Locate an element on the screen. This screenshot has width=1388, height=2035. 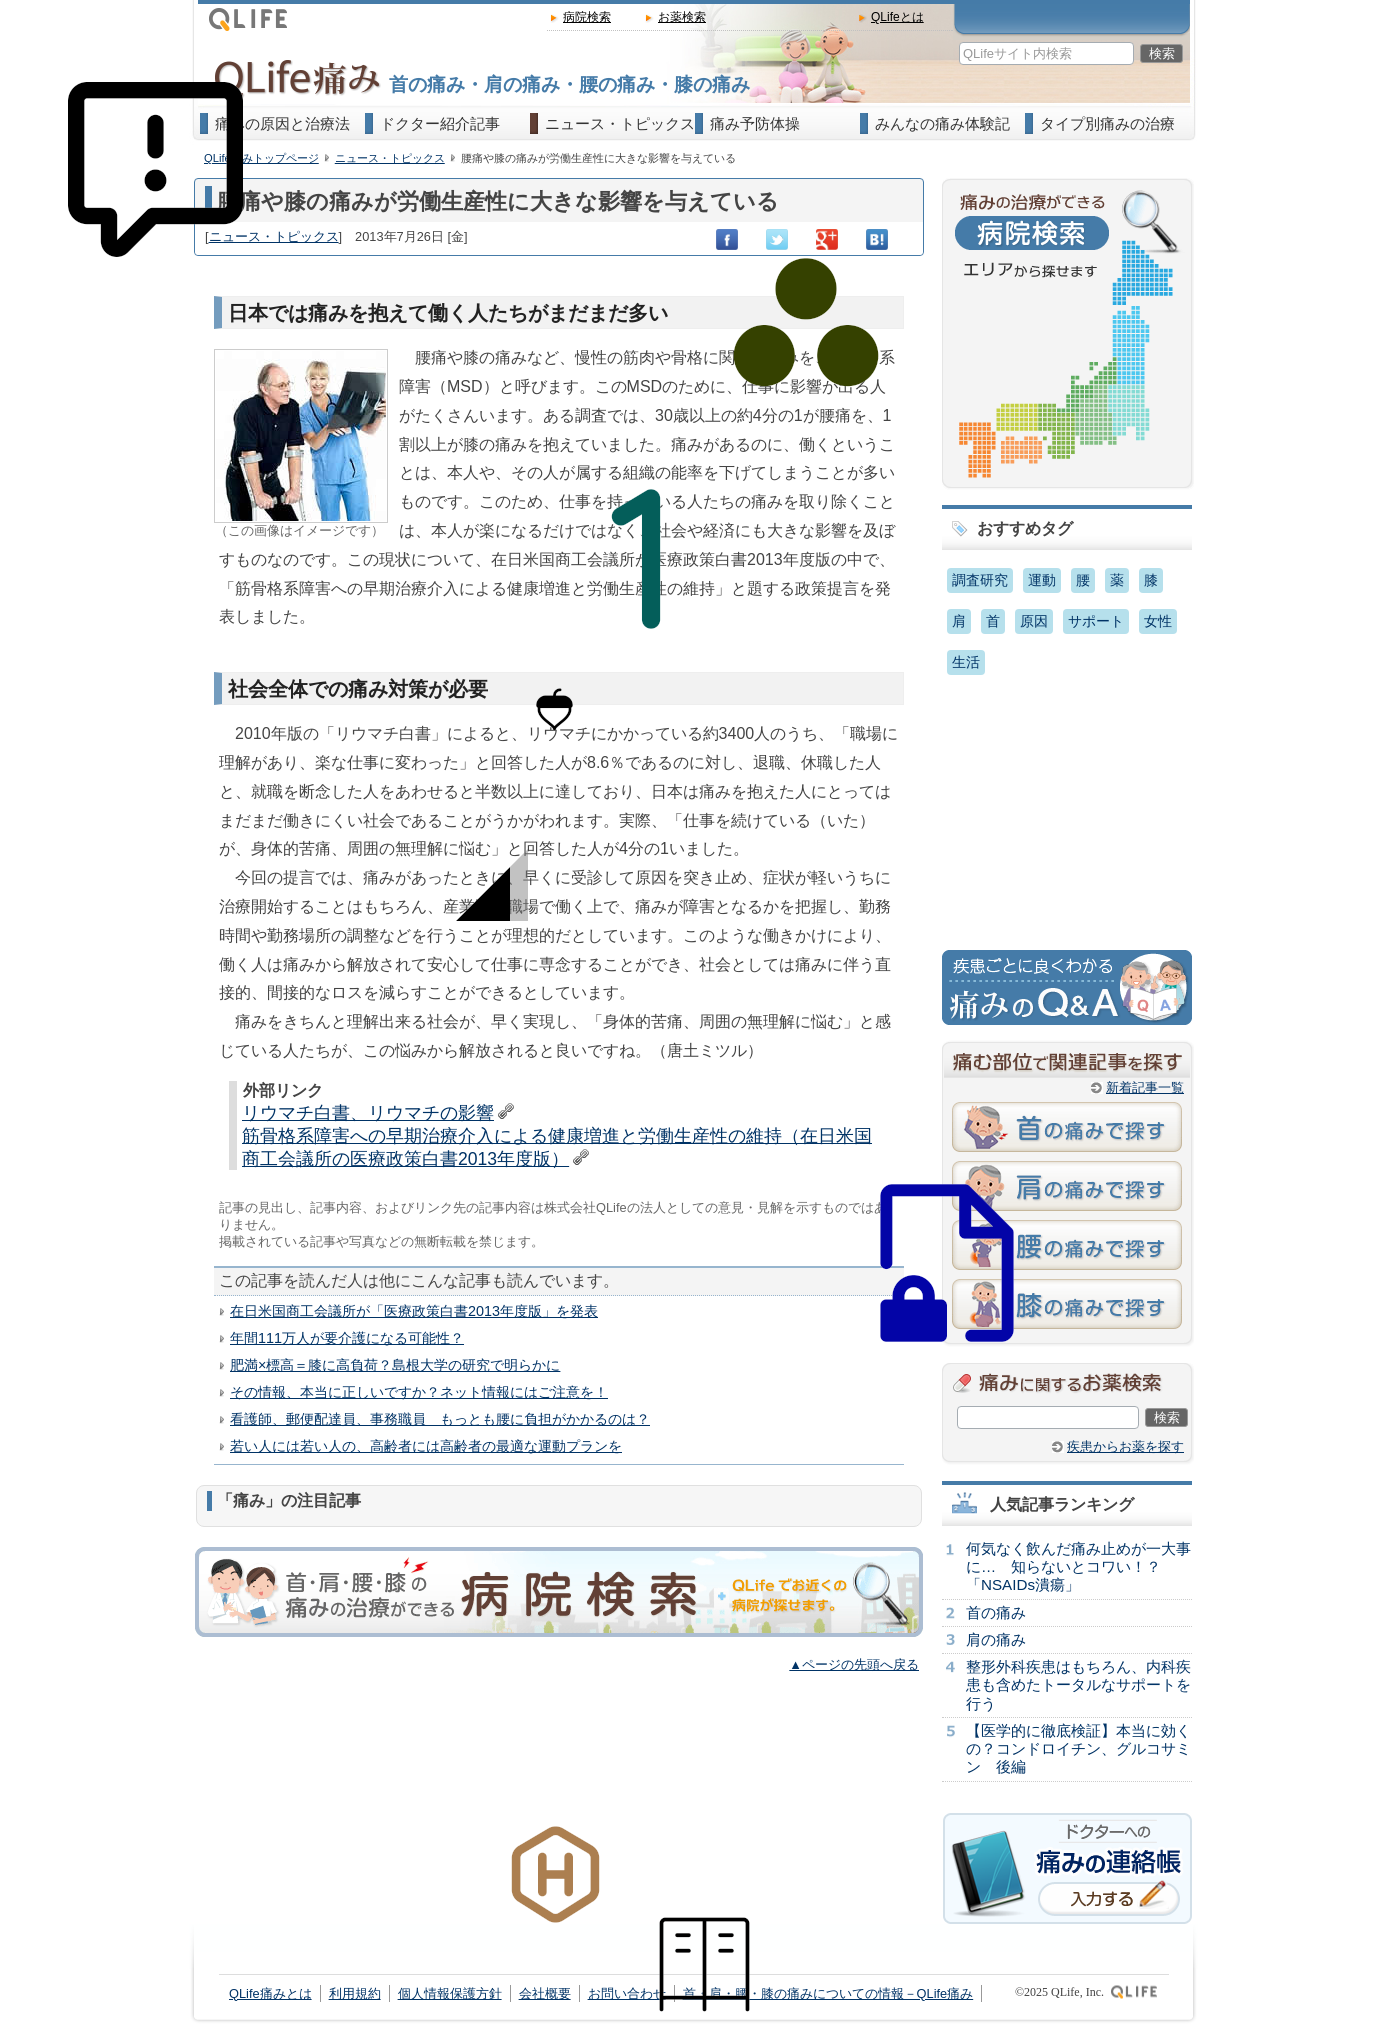
access storage lockers is located at coordinates (704, 1962).